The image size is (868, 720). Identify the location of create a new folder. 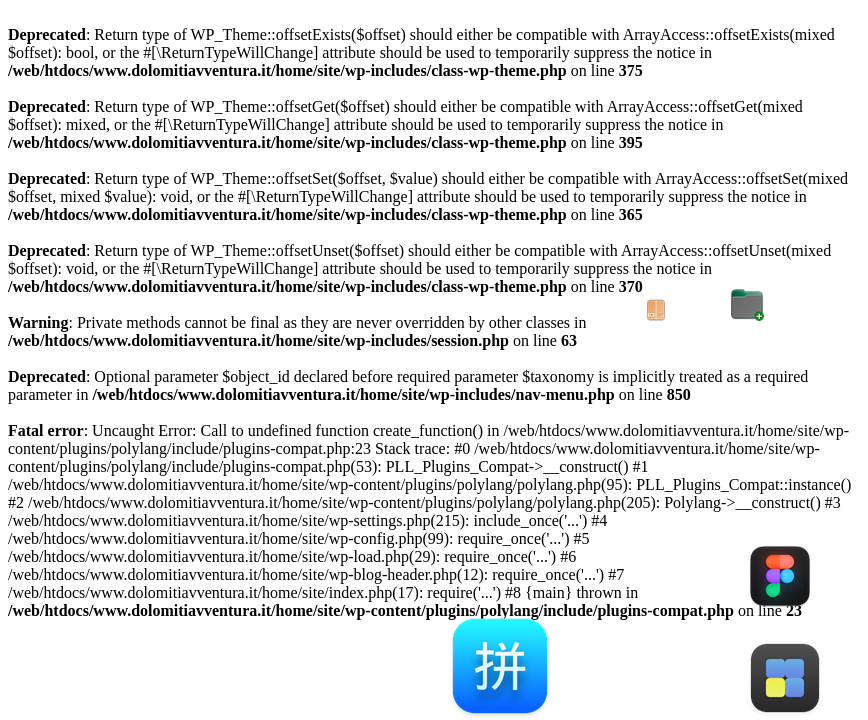
(747, 304).